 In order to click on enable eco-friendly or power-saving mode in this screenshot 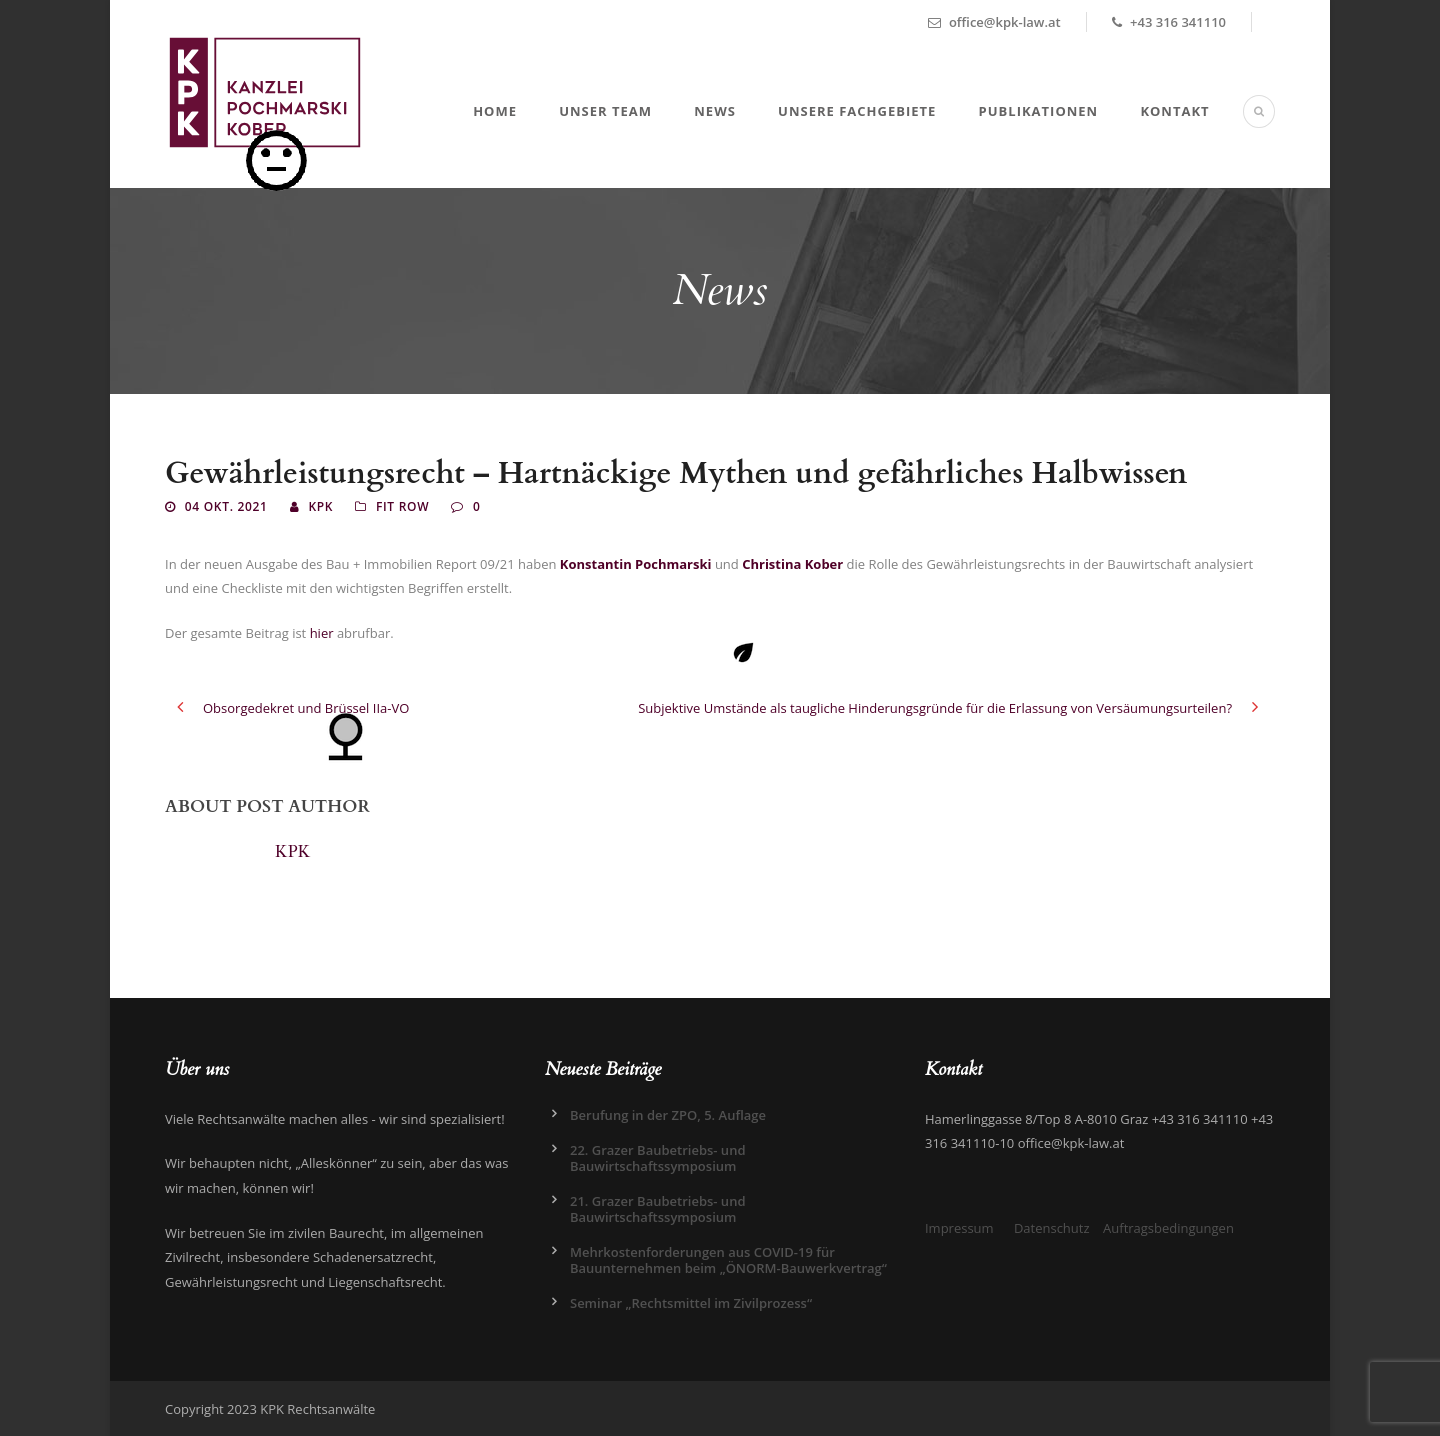, I will do `click(743, 652)`.